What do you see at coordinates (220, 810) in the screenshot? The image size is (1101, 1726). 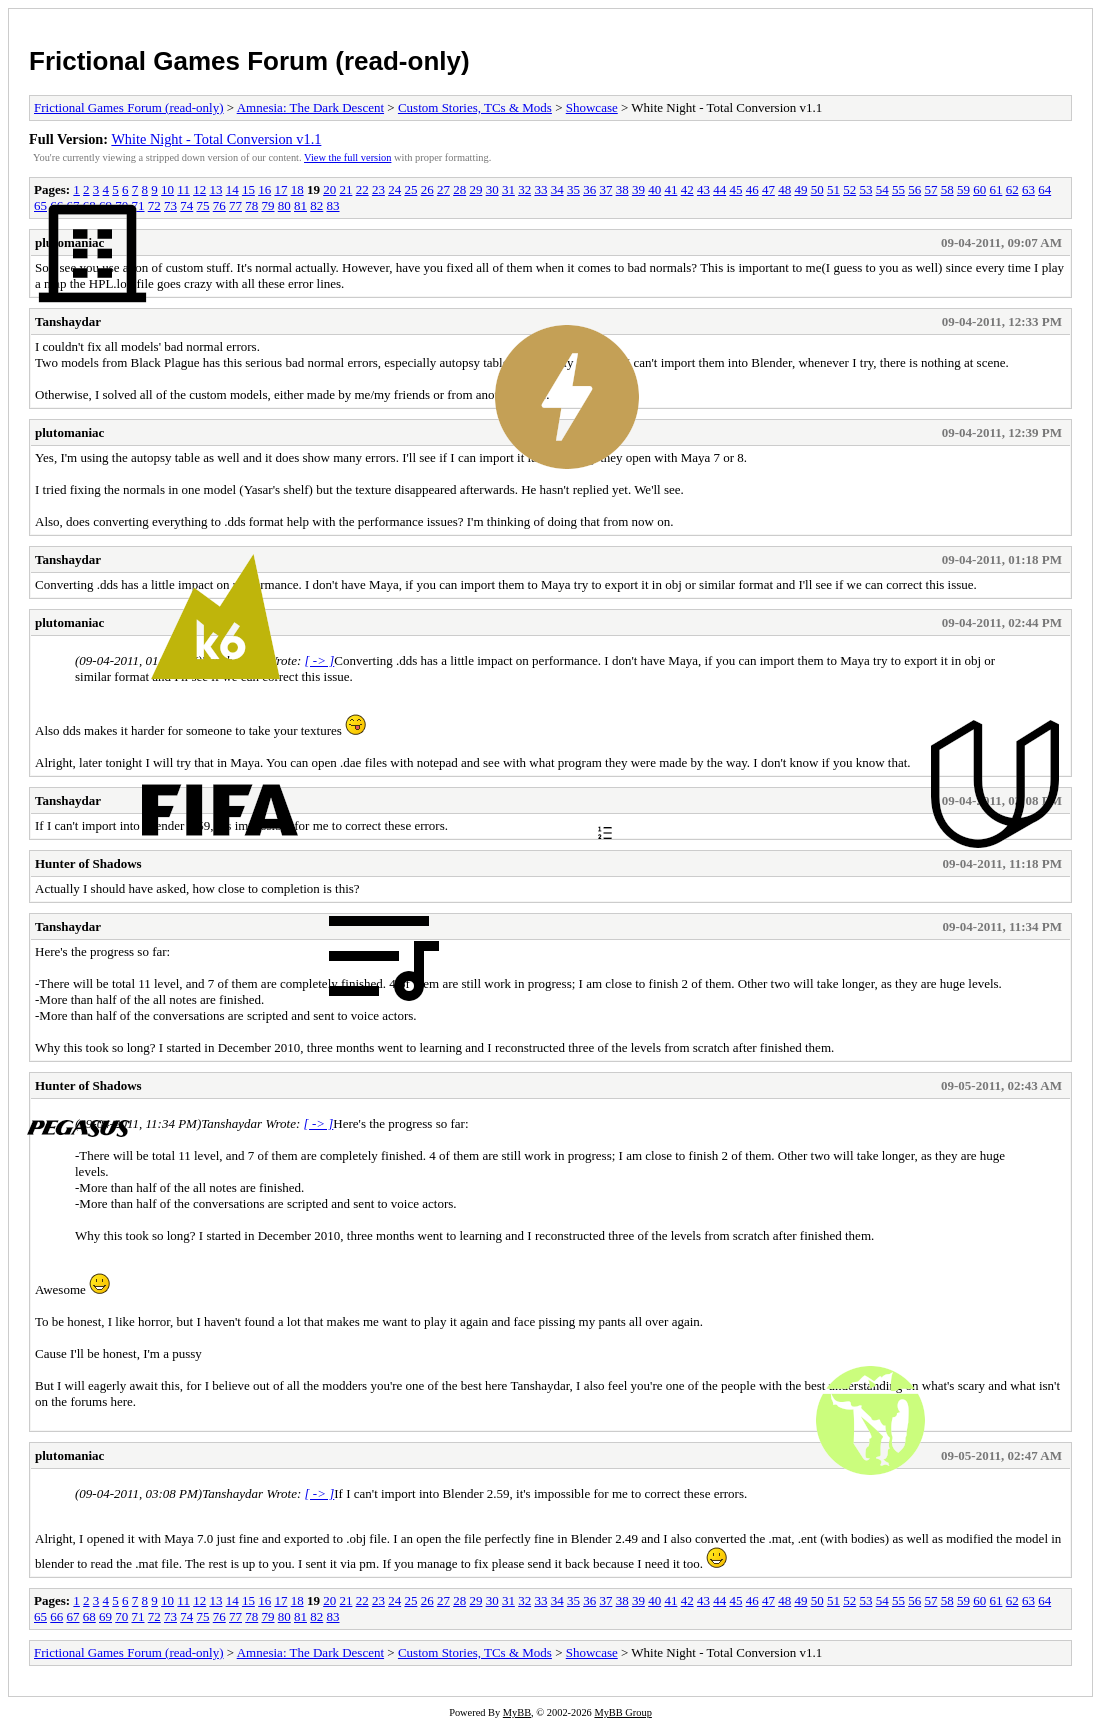 I see `FIFA official logo` at bounding box center [220, 810].